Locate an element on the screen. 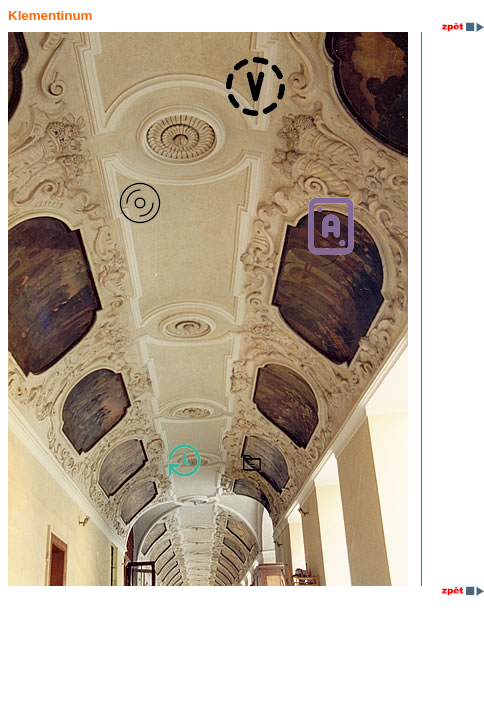  indicates a pending or in-progress verification status is located at coordinates (255, 86).